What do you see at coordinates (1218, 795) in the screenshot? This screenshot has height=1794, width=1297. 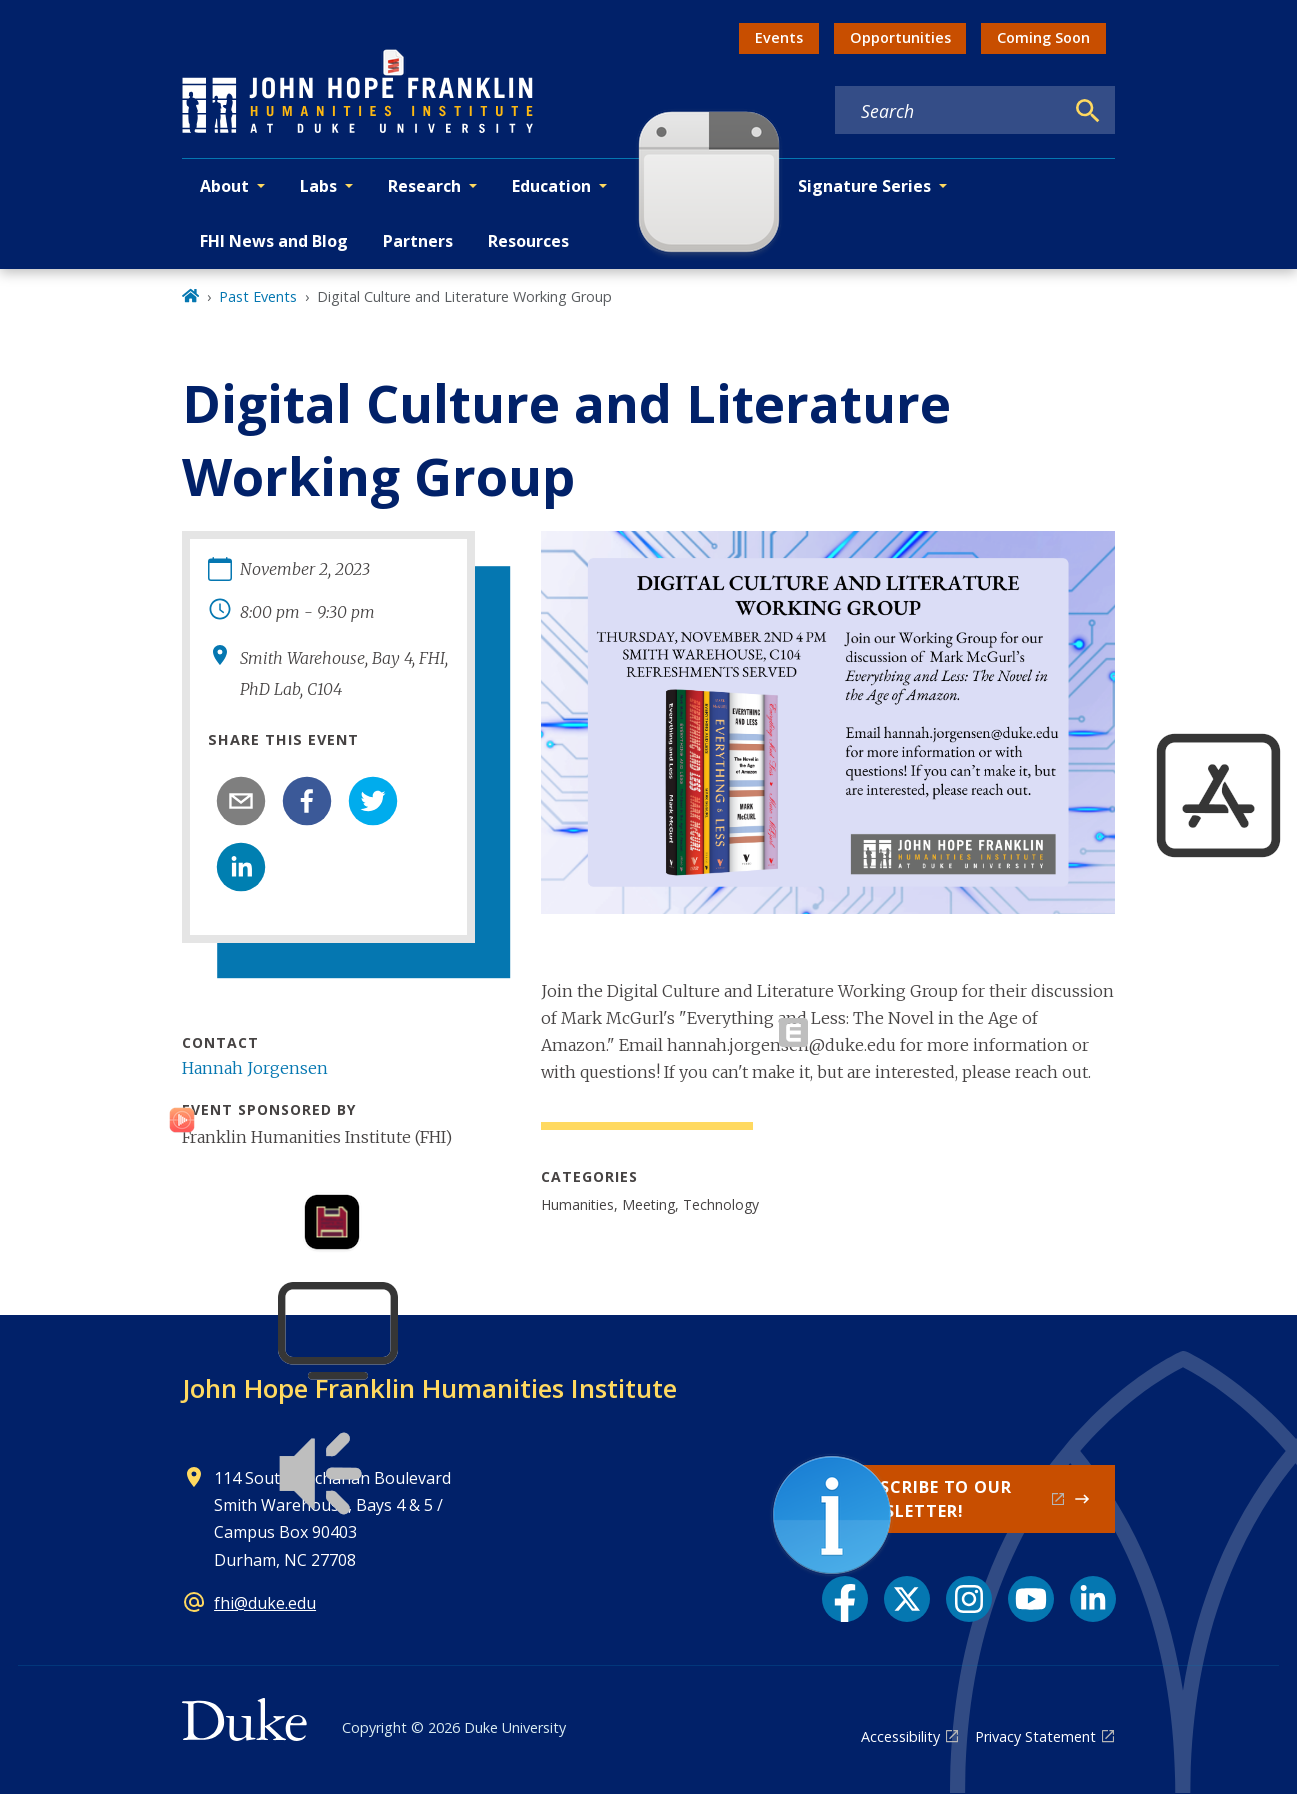 I see `open the app store` at bounding box center [1218, 795].